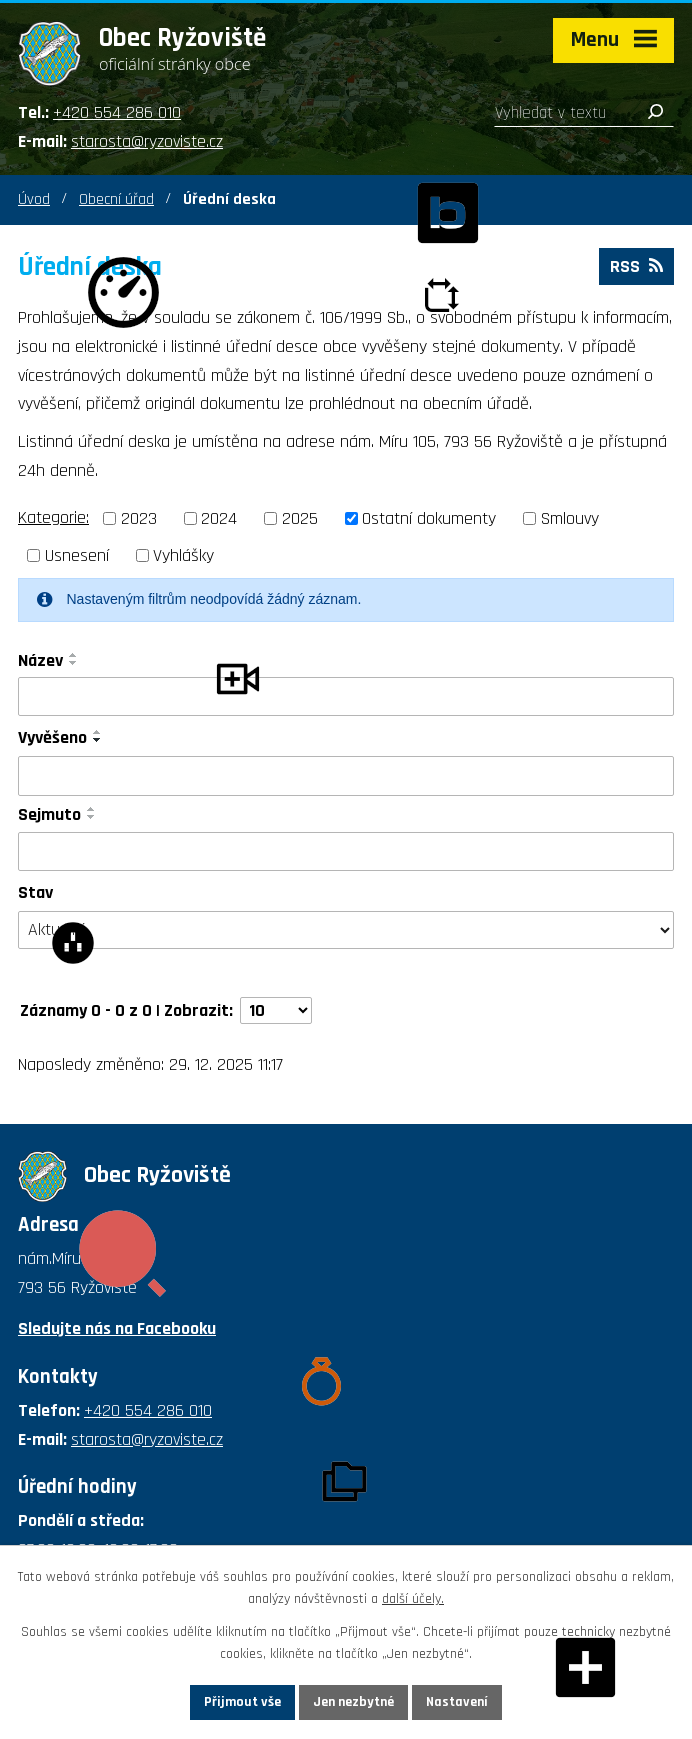 The width and height of the screenshot is (692, 1739). What do you see at coordinates (123, 292) in the screenshot?
I see `access the dashboard` at bounding box center [123, 292].